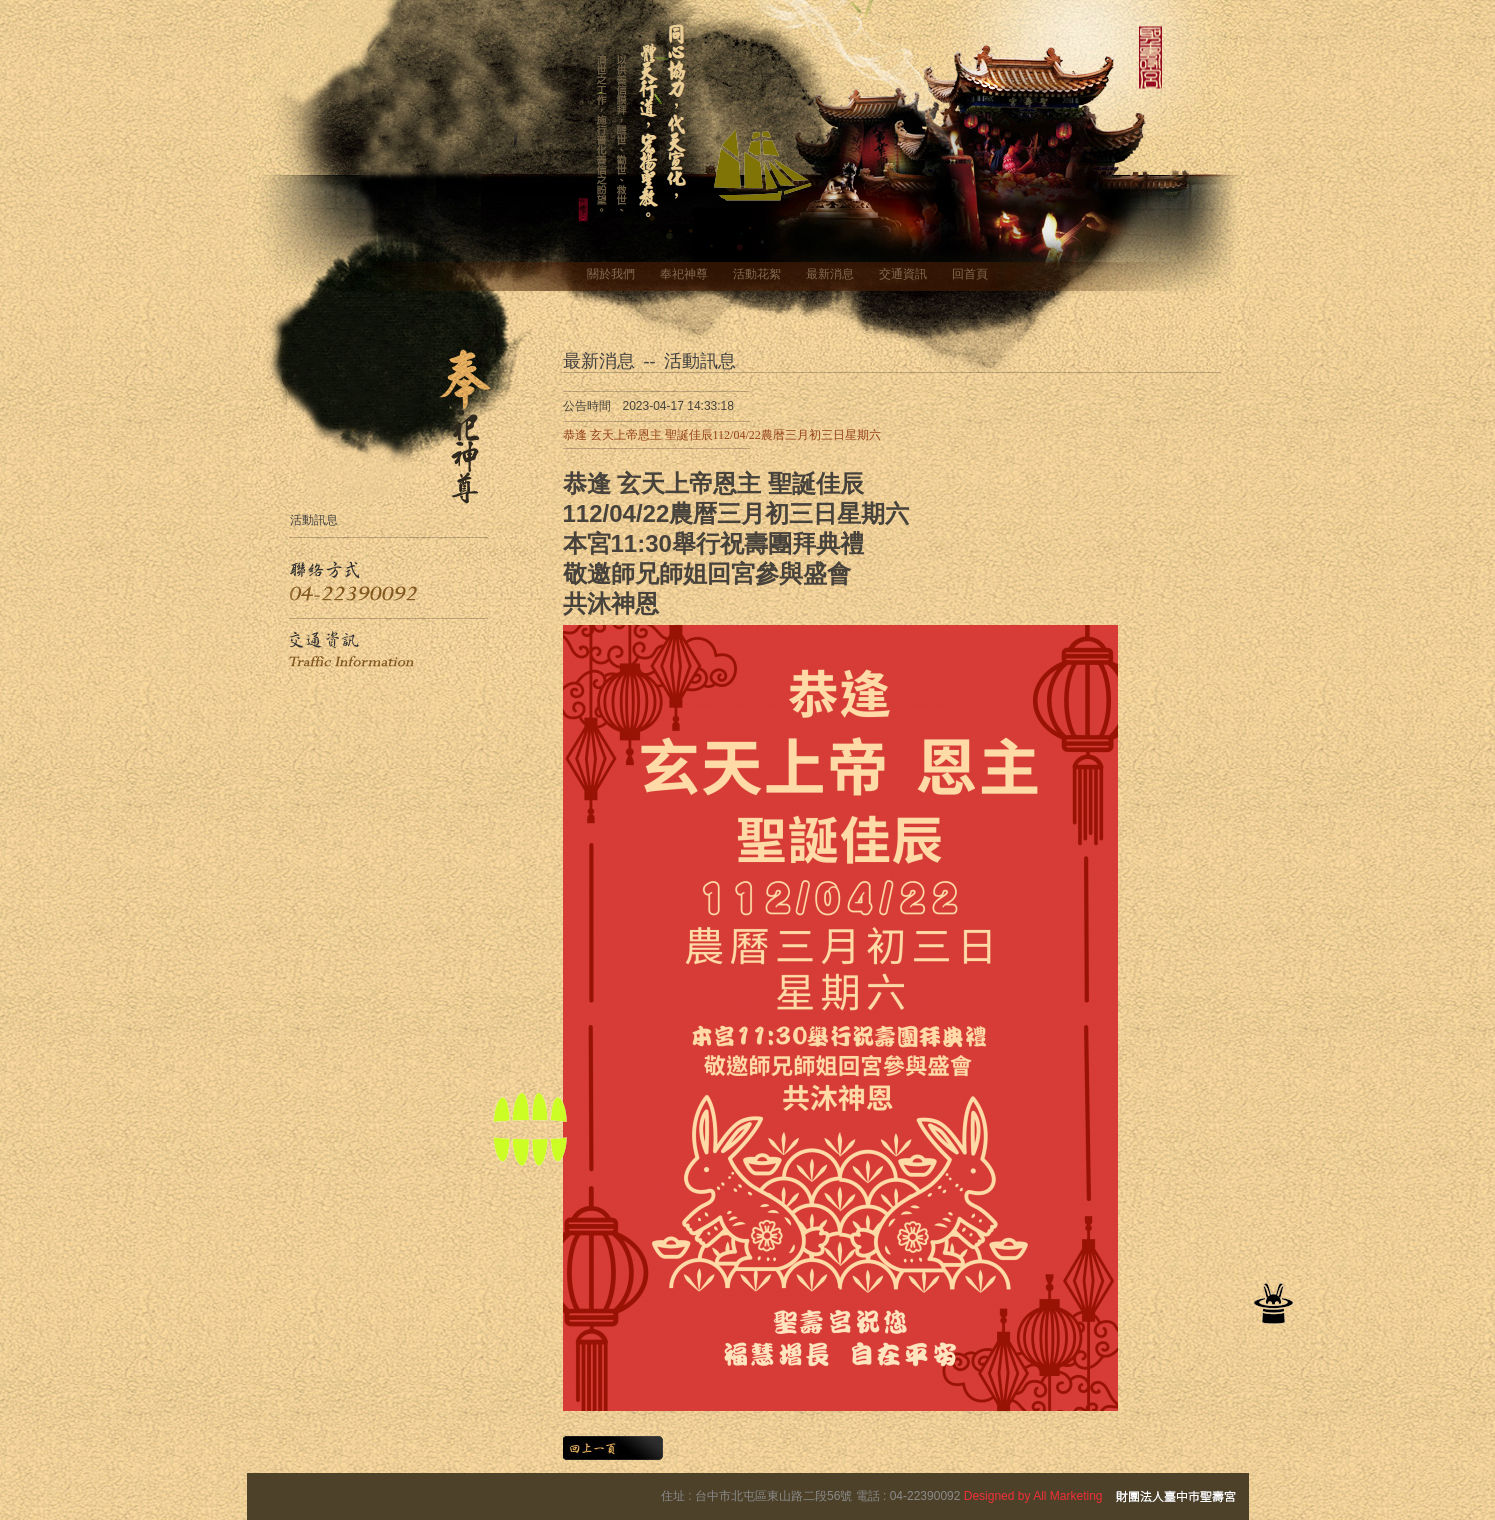  Describe the element at coordinates (762, 165) in the screenshot. I see `navigate to sailing or boating features` at that location.